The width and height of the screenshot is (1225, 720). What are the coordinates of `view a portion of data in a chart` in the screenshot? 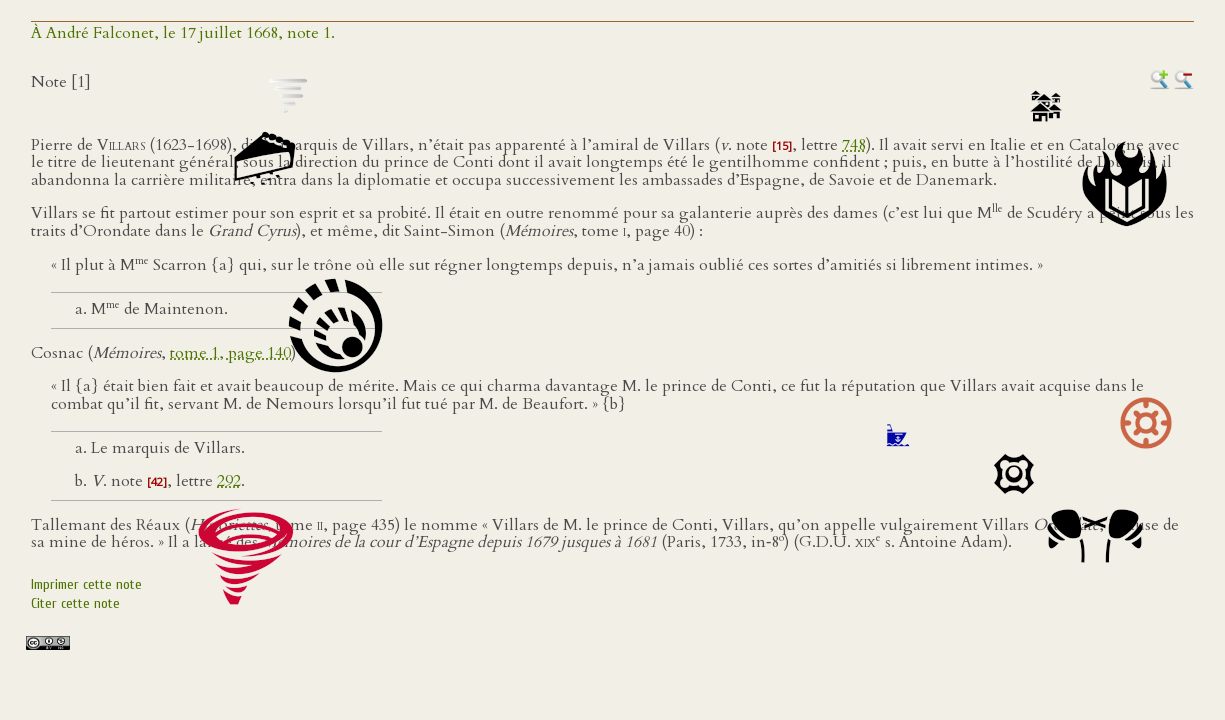 It's located at (265, 155).